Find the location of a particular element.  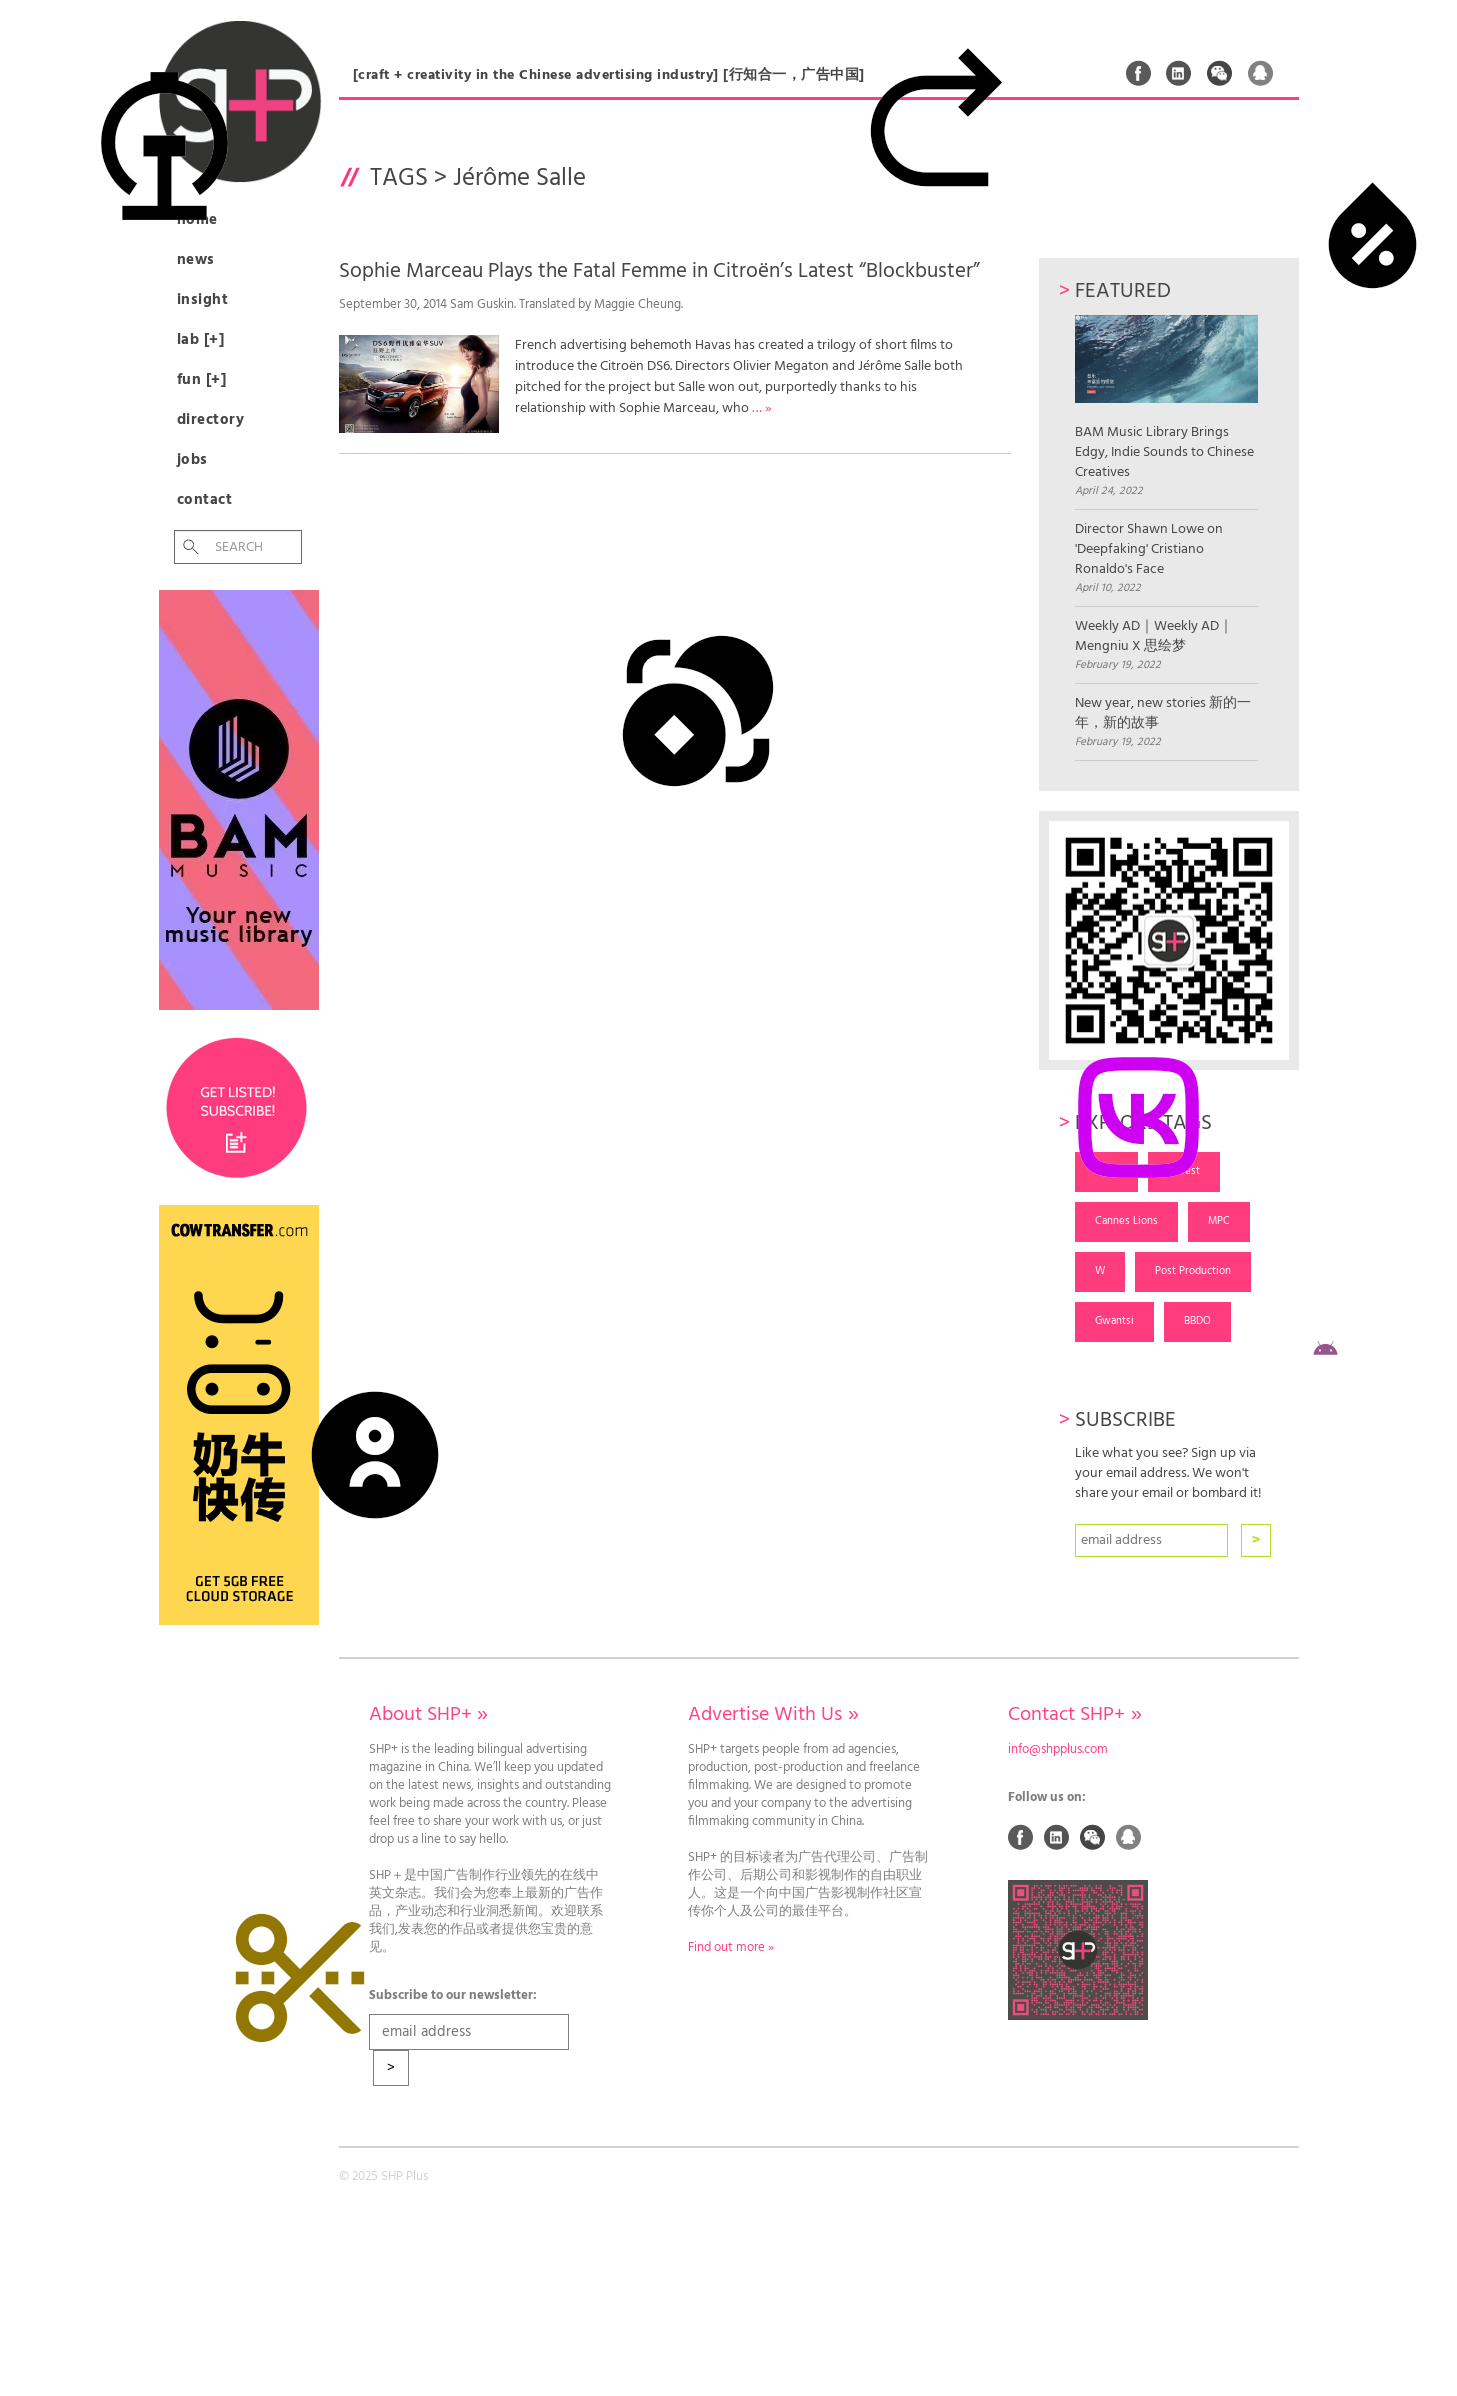

china railway logo is located at coordinates (164, 149).